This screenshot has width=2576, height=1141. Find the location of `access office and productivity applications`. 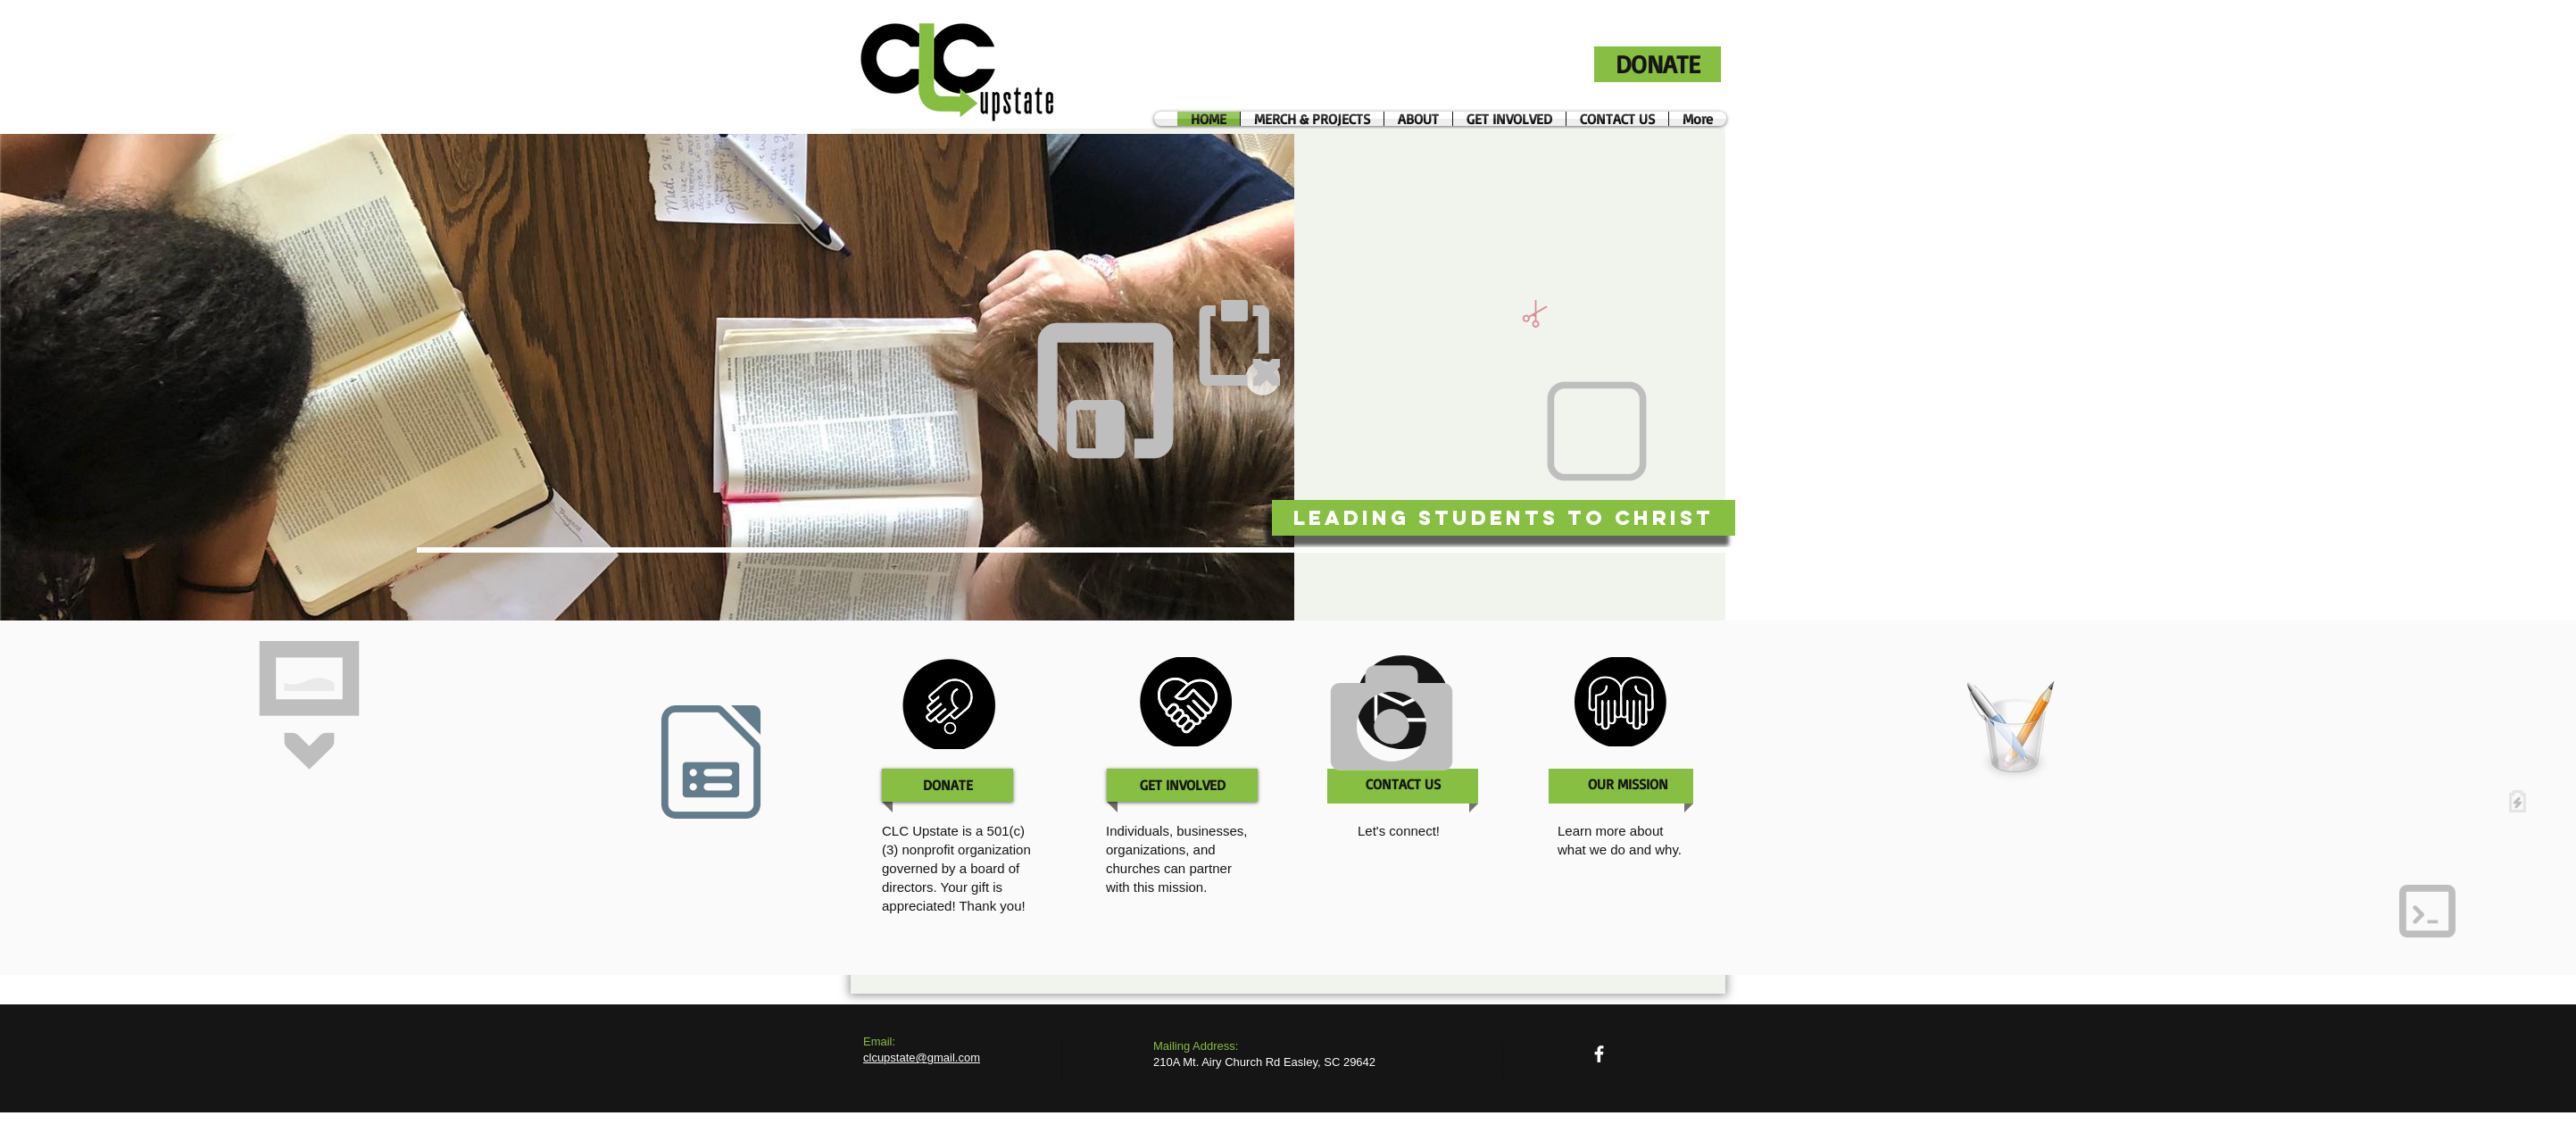

access office and productivity applications is located at coordinates (2013, 726).